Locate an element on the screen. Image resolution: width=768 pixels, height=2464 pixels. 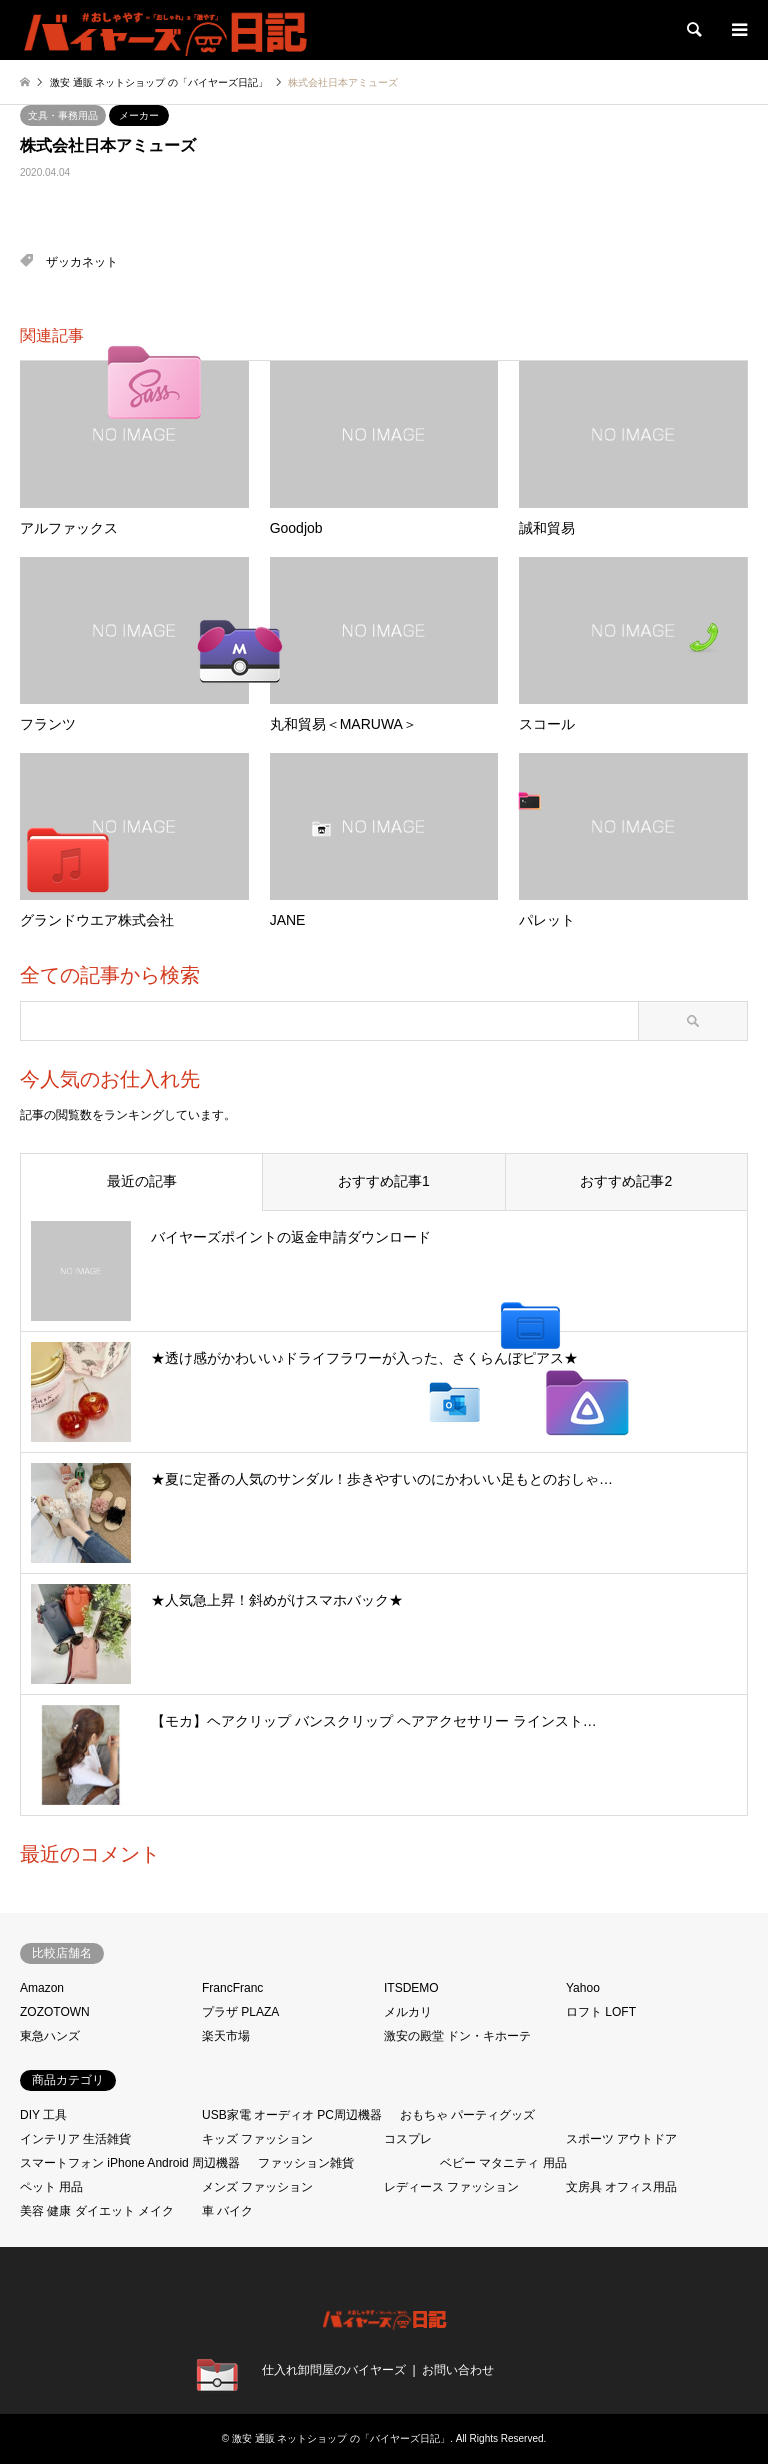
open your music files folder is located at coordinates (68, 860).